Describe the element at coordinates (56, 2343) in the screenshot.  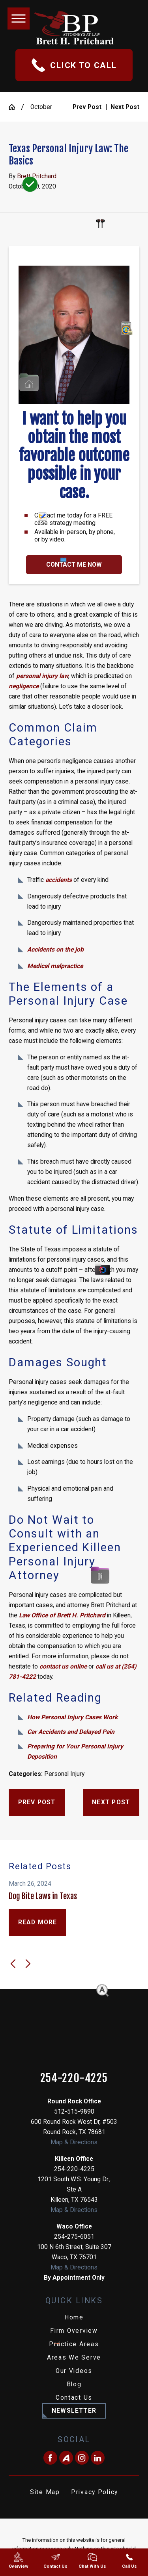
I see `go to the last item or page` at that location.